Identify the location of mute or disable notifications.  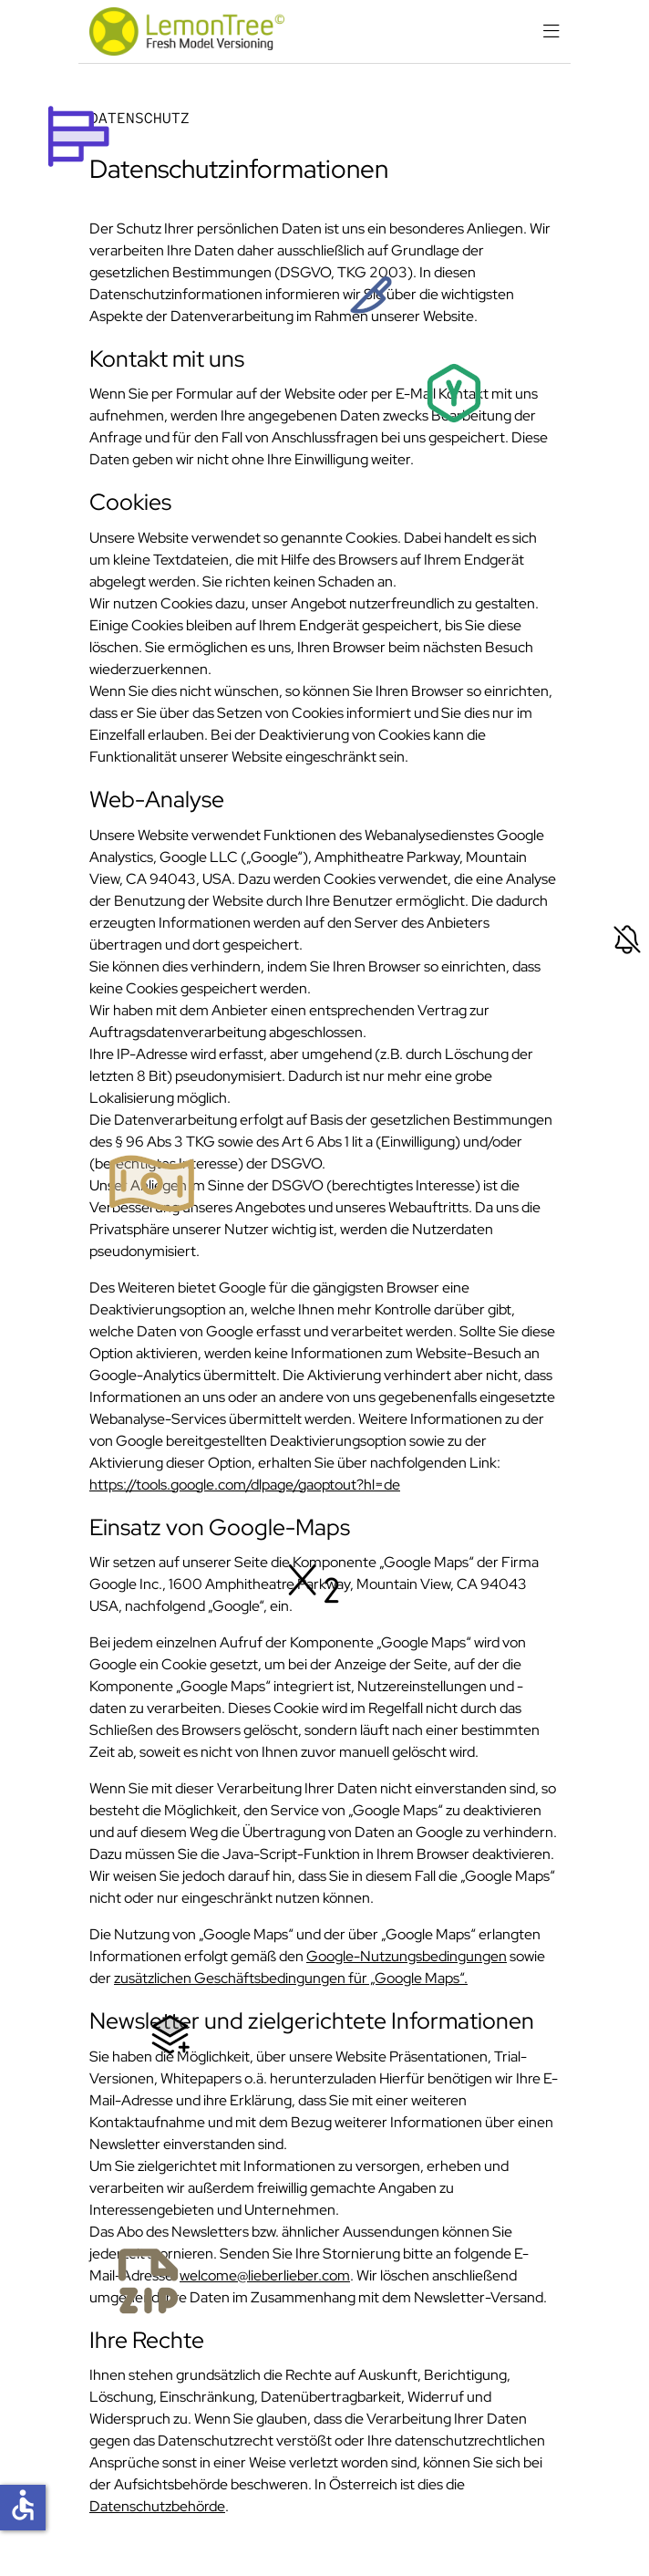
(627, 940).